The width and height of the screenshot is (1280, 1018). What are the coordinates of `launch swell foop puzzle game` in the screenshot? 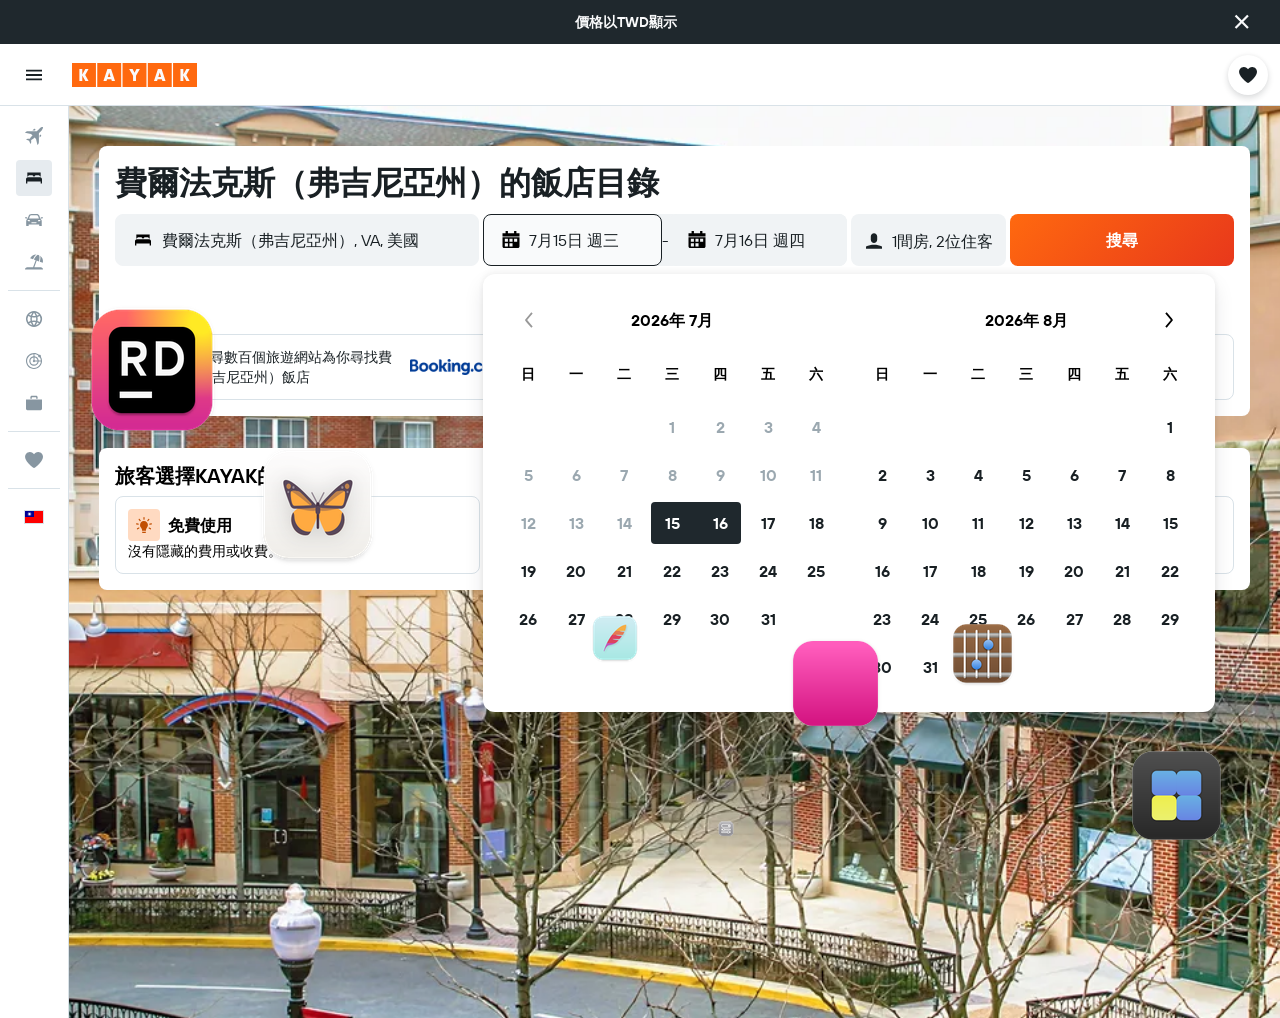 It's located at (1176, 795).